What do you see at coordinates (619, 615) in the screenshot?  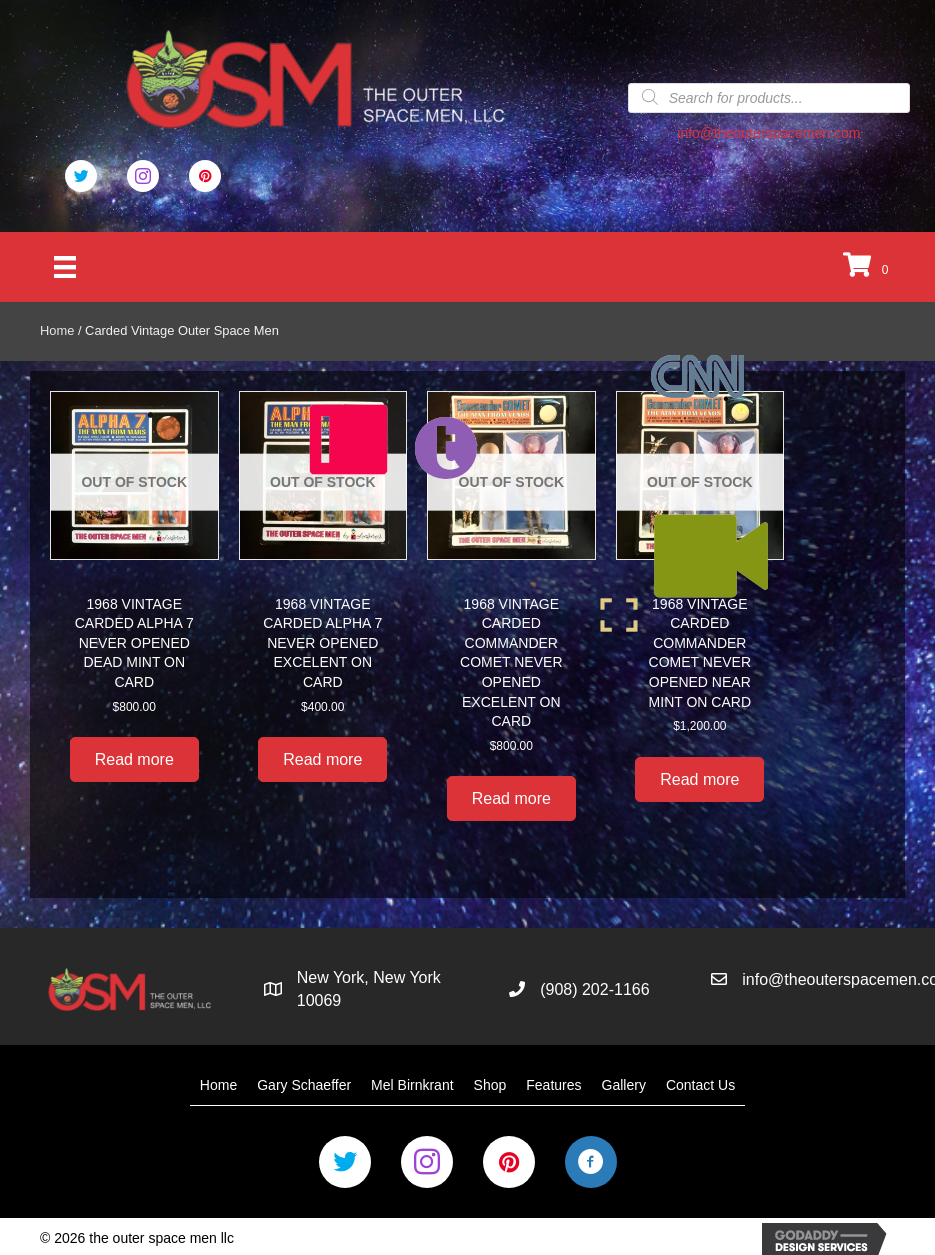 I see `enter fullscreen mode` at bounding box center [619, 615].